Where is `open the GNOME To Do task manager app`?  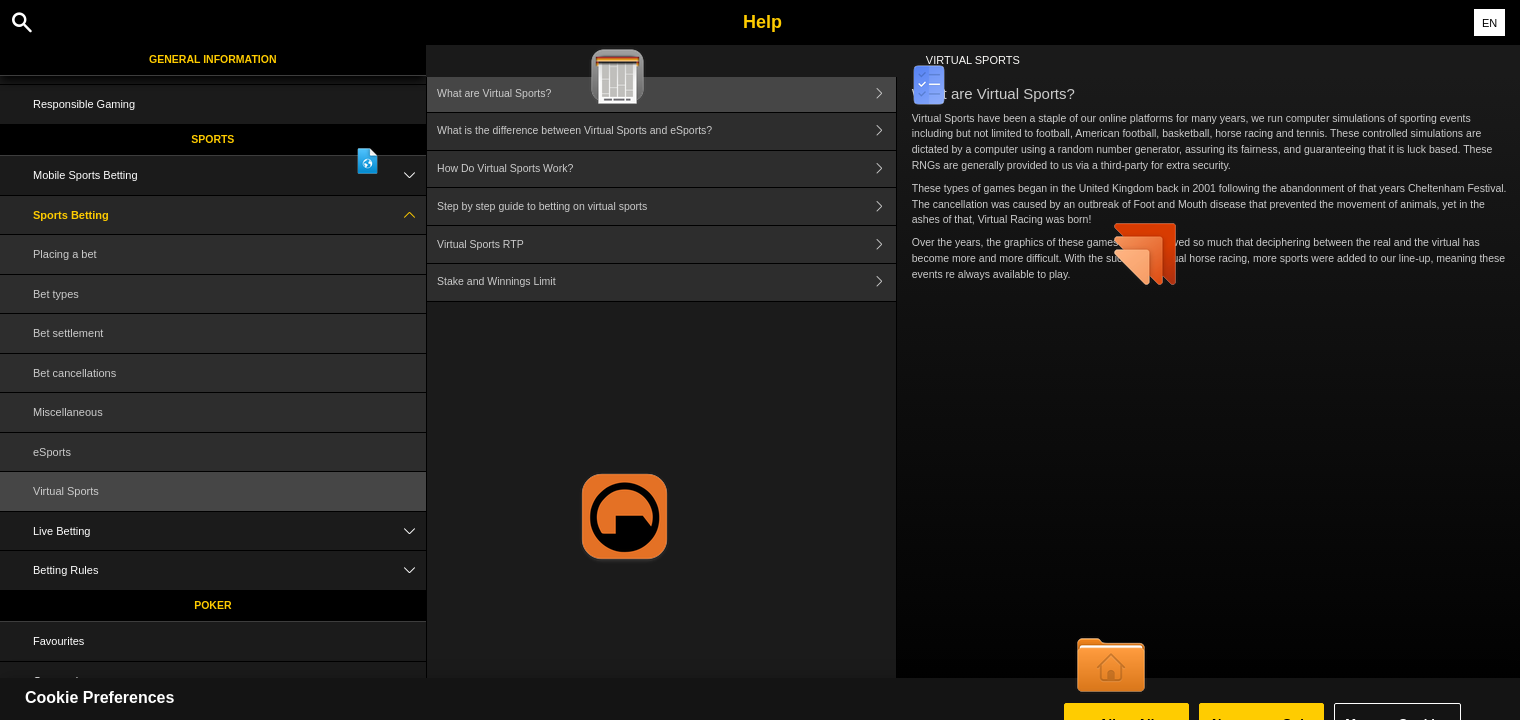
open the GNOME To Do task manager app is located at coordinates (929, 85).